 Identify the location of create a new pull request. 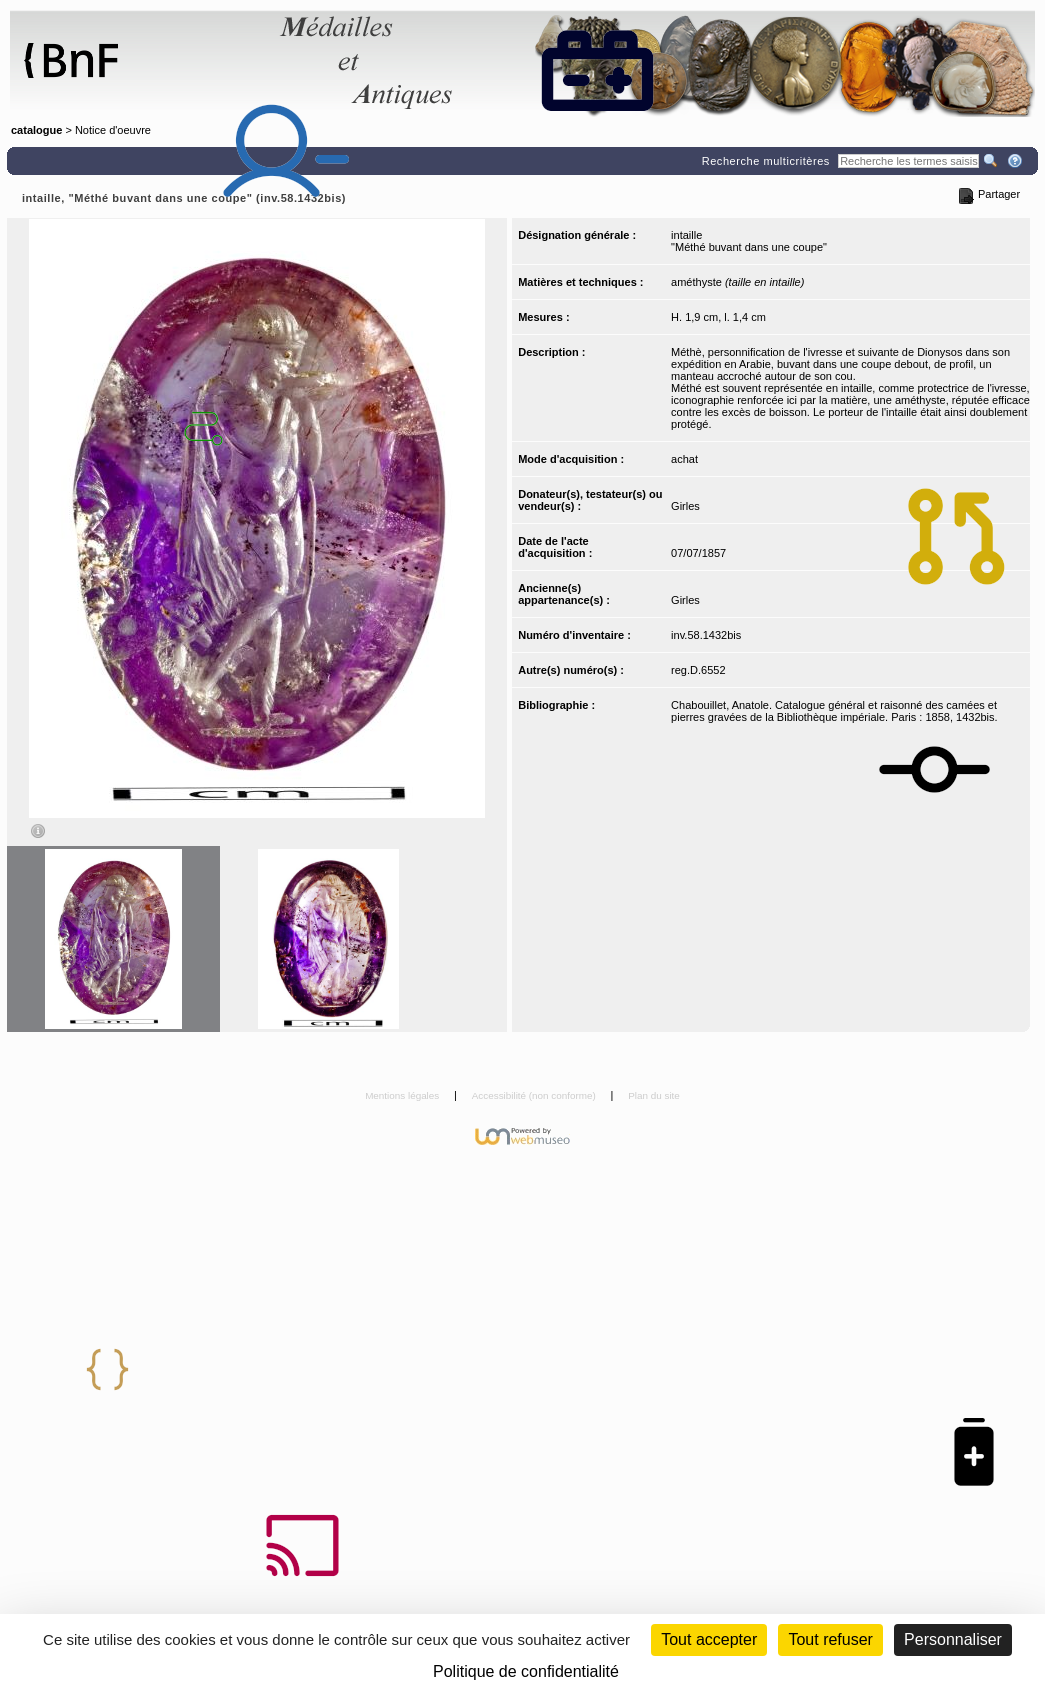
(952, 536).